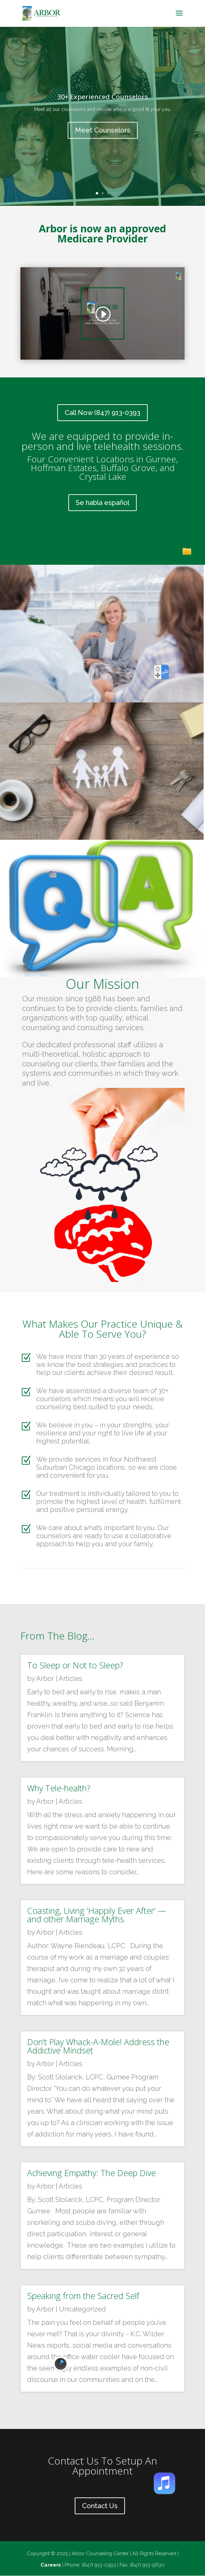 The width and height of the screenshot is (205, 2576). I want to click on open safe eyes app for screen break reminders, so click(61, 2364).